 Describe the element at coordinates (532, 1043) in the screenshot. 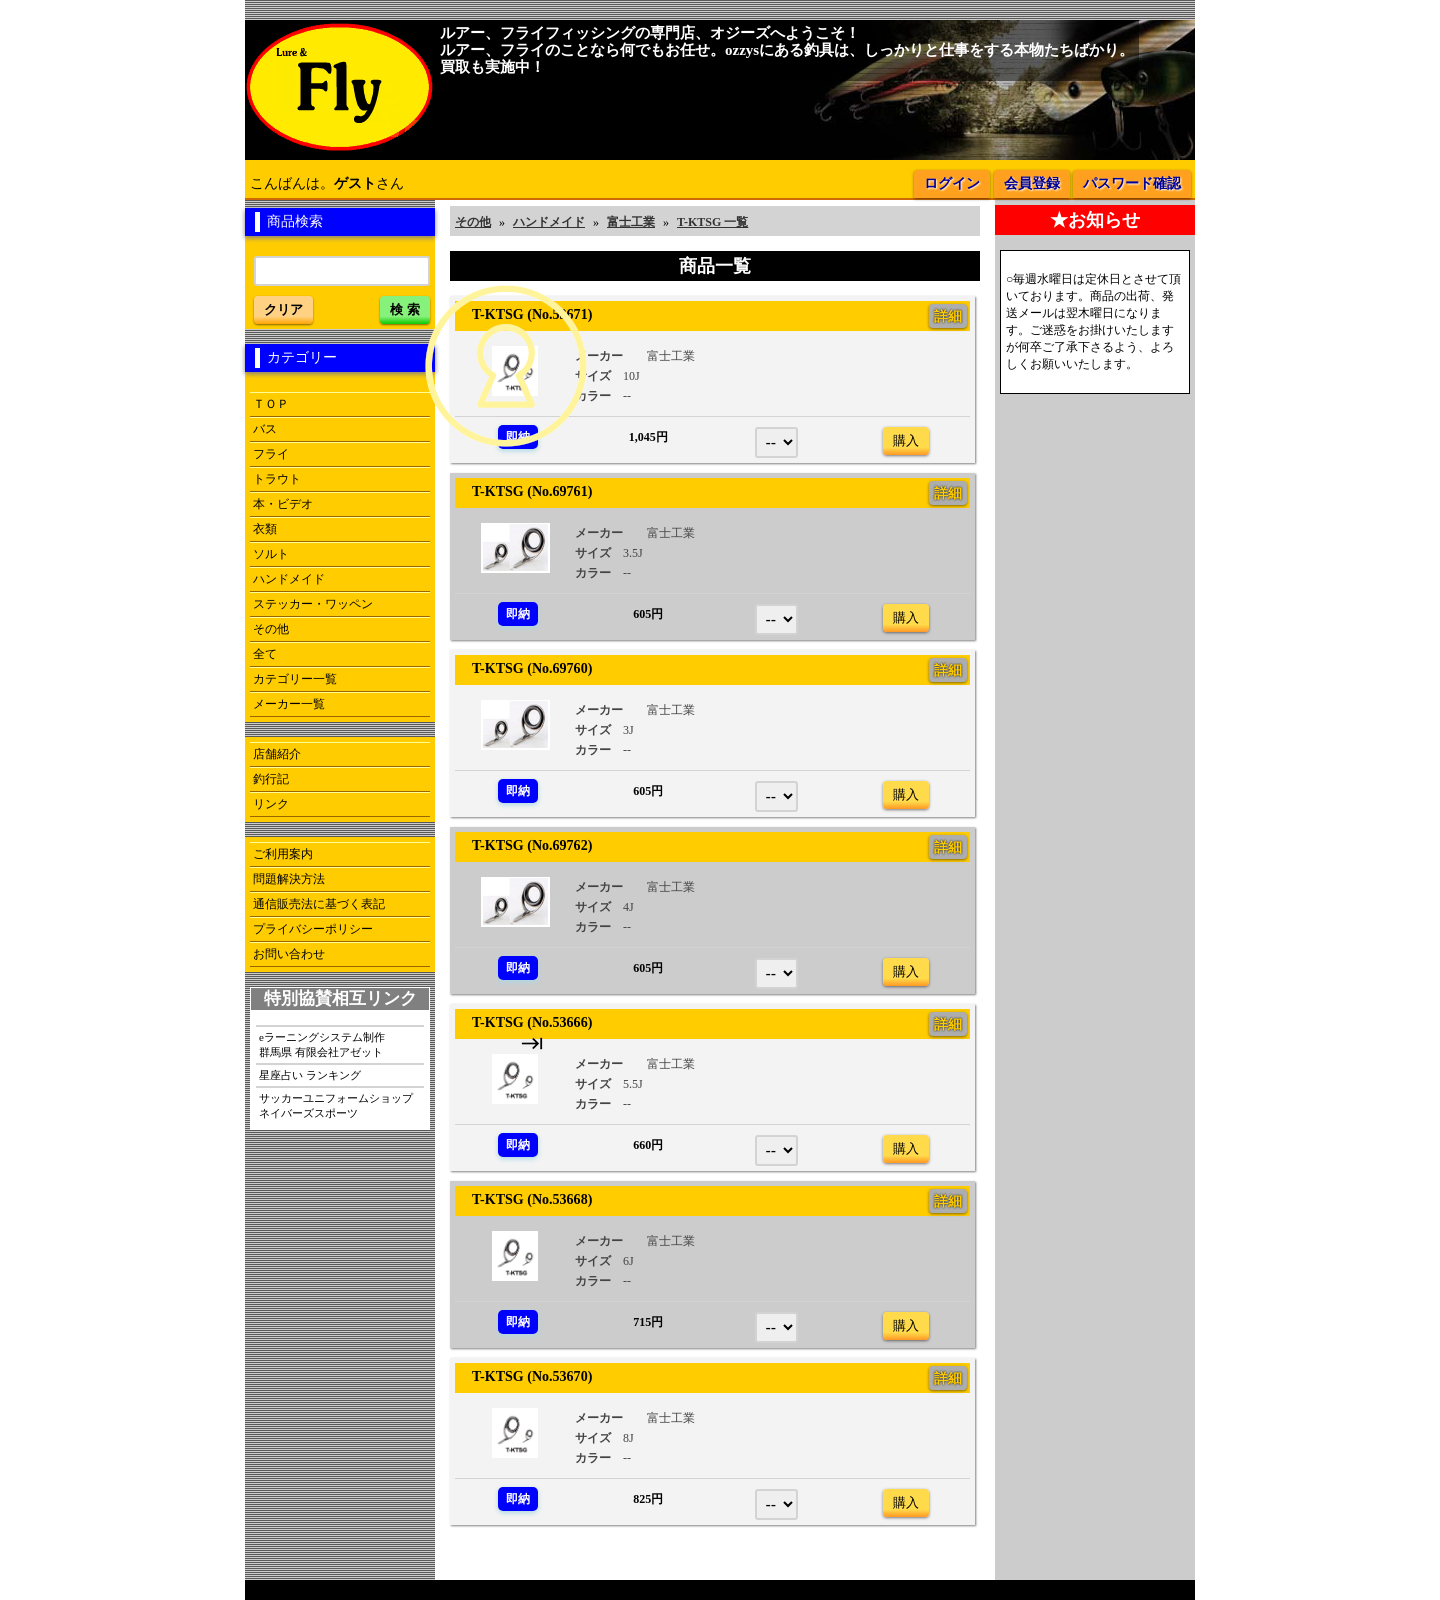

I see `move cursor to end of line or field` at that location.